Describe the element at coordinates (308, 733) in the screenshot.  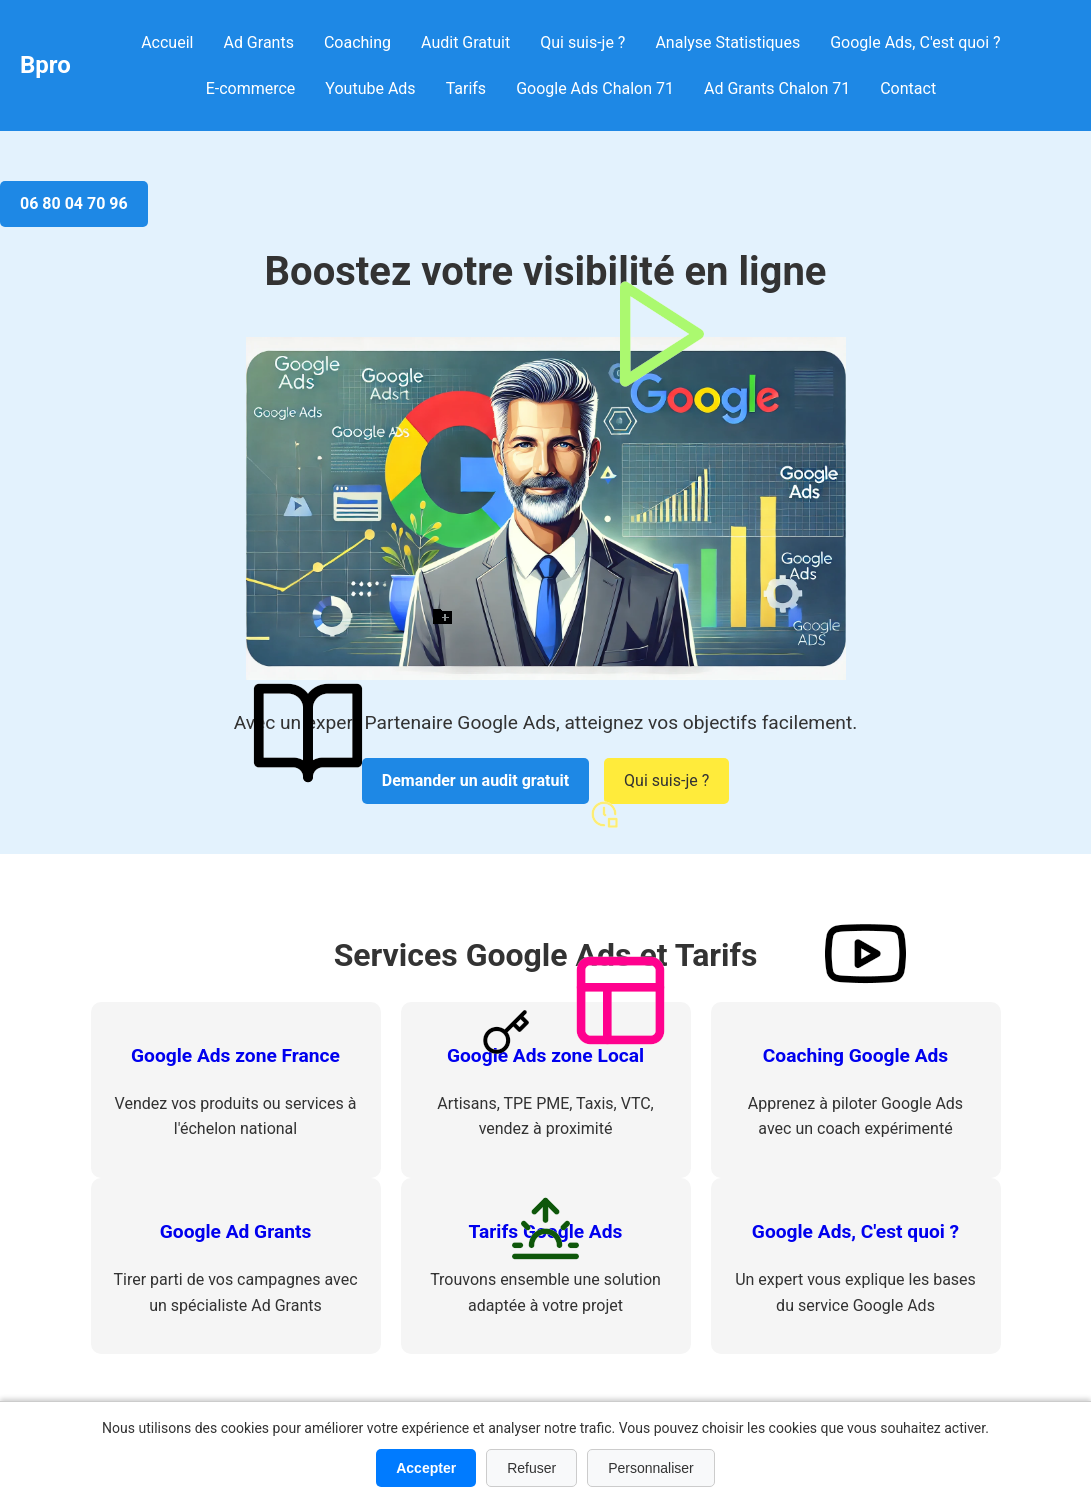
I see `open reading mode or e-reader` at that location.